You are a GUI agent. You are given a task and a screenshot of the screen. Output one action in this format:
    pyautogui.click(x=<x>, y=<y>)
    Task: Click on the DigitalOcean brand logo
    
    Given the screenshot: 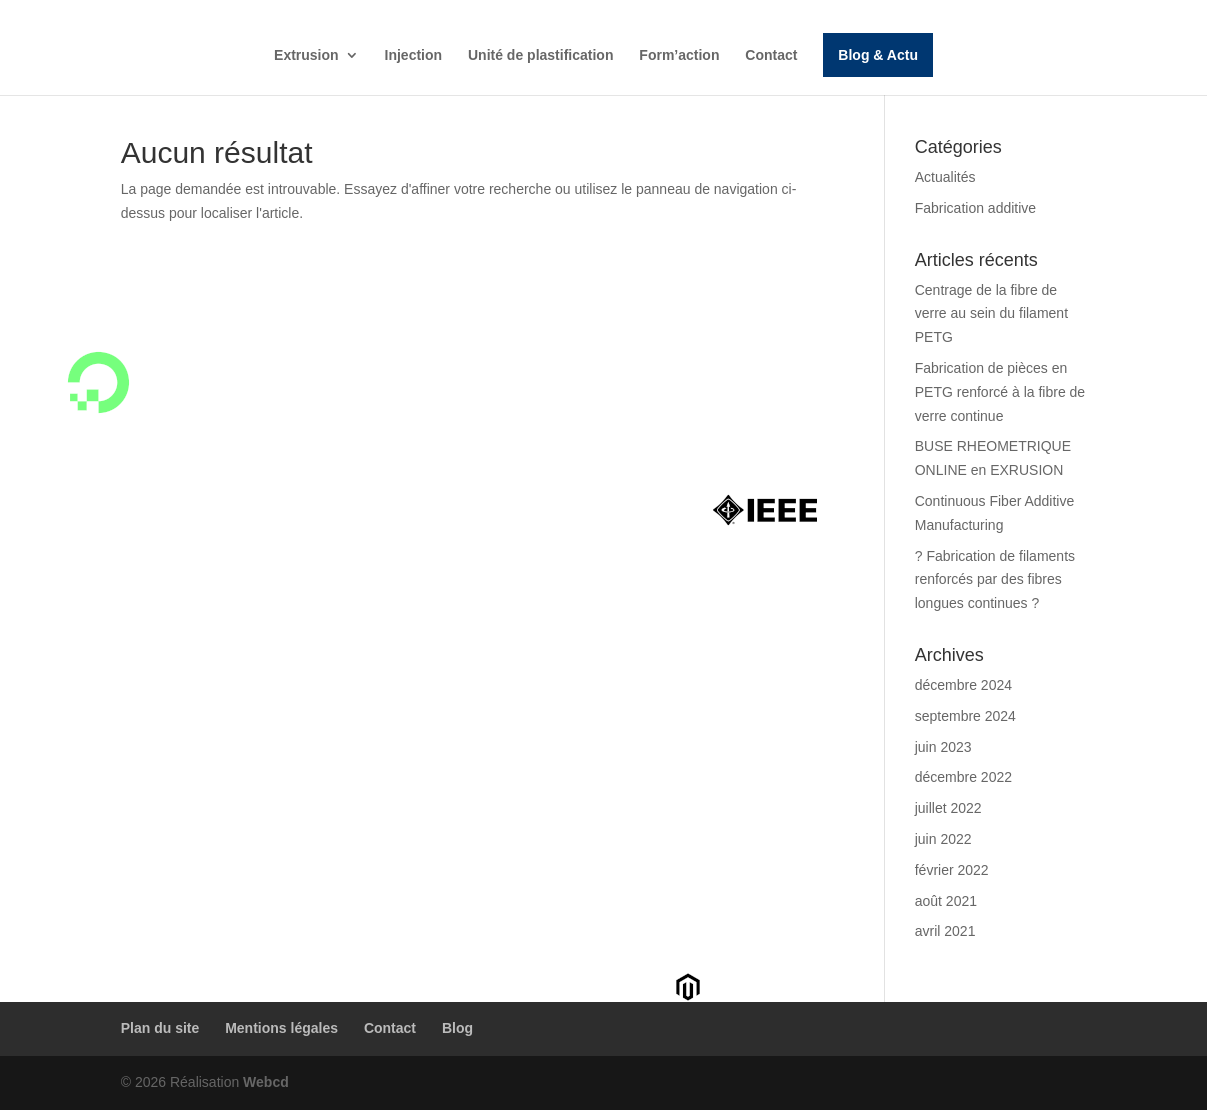 What is the action you would take?
    pyautogui.click(x=98, y=382)
    